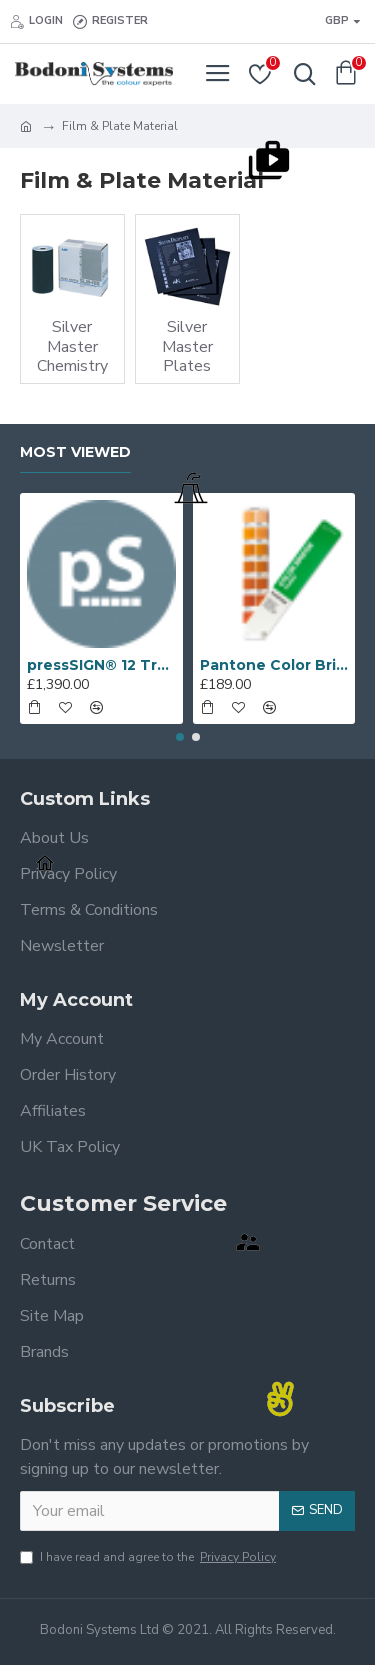 This screenshot has height=1665, width=375. I want to click on view nuclear power plant information, so click(191, 490).